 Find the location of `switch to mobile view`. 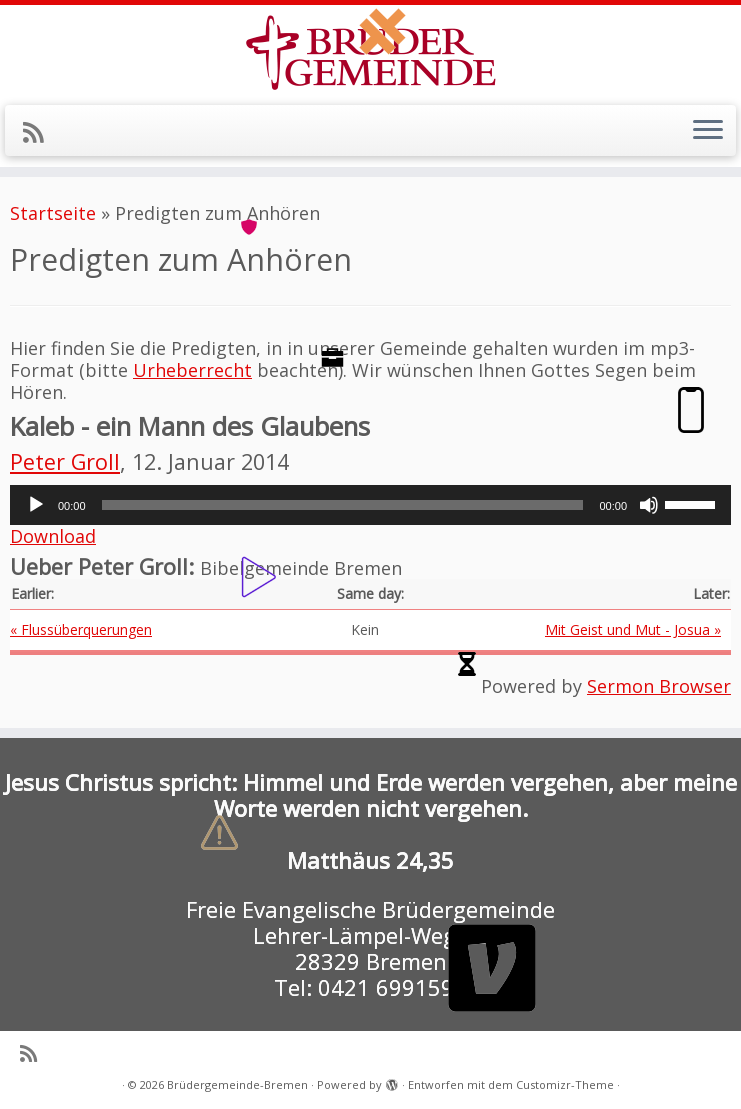

switch to mobile view is located at coordinates (691, 410).